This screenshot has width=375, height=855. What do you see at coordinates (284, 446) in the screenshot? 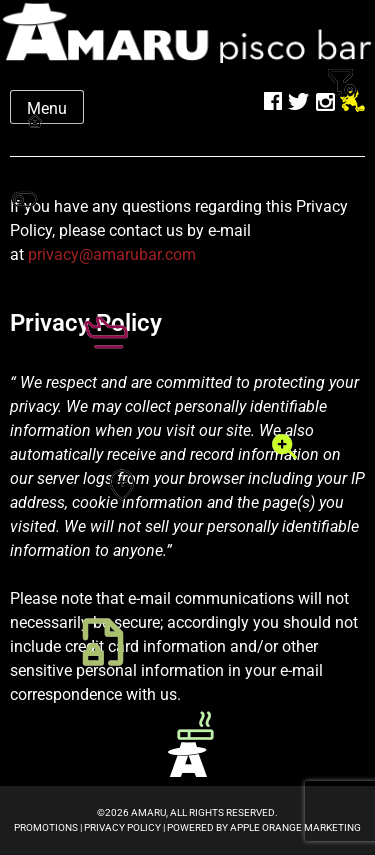
I see `zoom in on content` at bounding box center [284, 446].